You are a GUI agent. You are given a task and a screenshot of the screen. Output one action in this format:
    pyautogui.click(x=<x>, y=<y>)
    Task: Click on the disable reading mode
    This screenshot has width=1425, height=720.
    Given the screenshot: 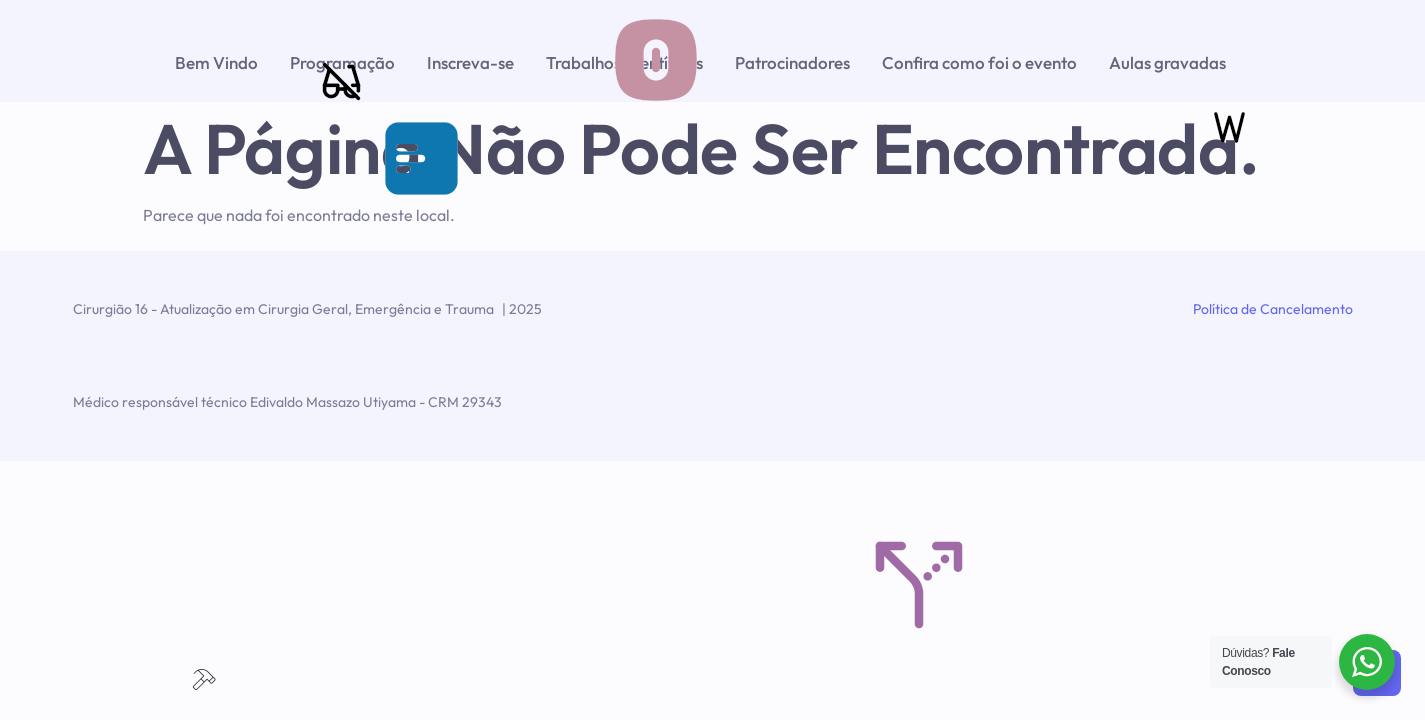 What is the action you would take?
    pyautogui.click(x=341, y=81)
    